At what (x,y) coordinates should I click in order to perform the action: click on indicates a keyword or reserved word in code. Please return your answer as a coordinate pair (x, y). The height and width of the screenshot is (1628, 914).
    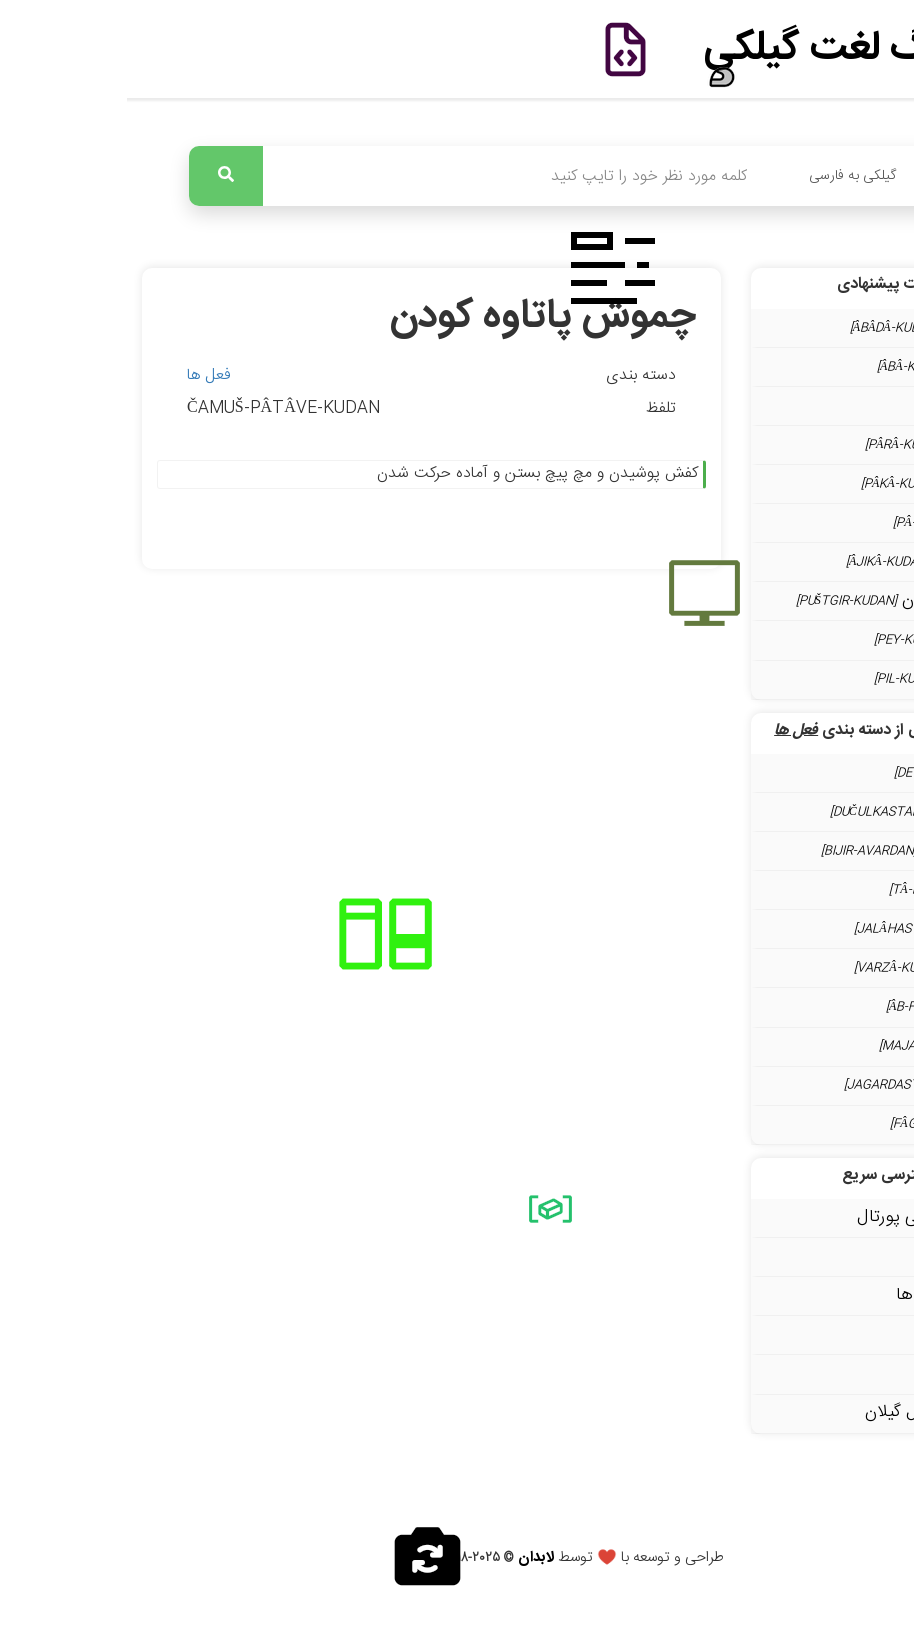
    Looking at the image, I should click on (613, 268).